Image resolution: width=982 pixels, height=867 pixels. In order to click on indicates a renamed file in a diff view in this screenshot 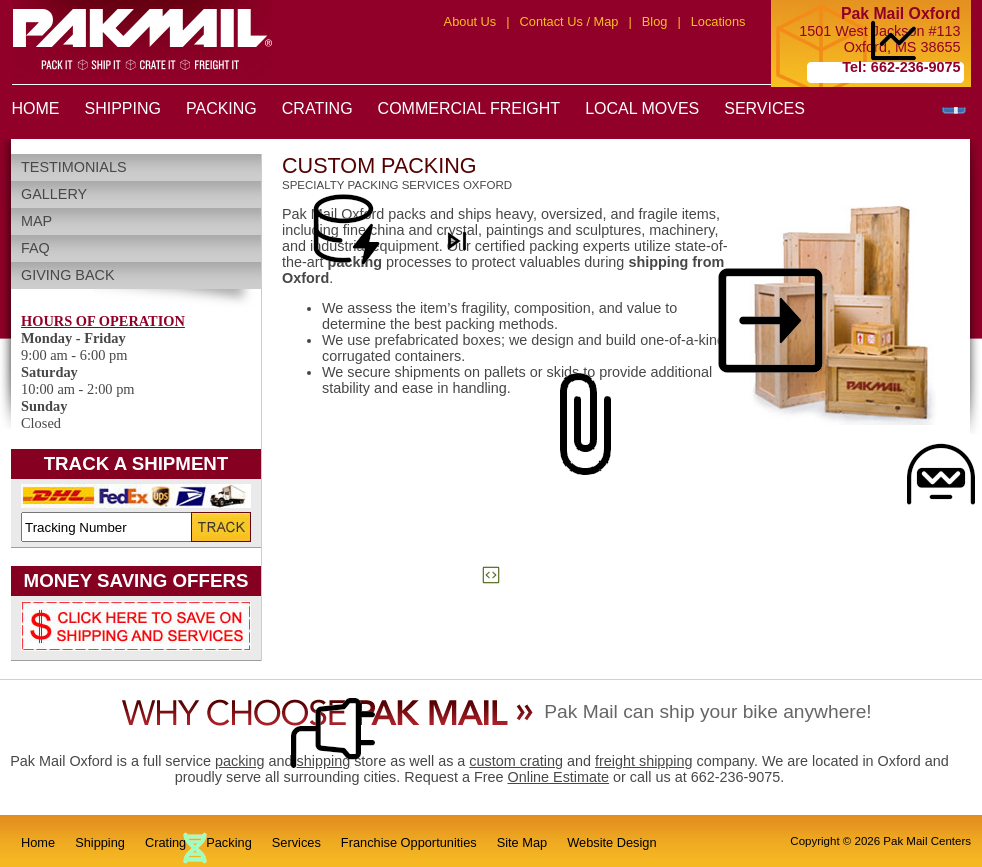, I will do `click(770, 320)`.